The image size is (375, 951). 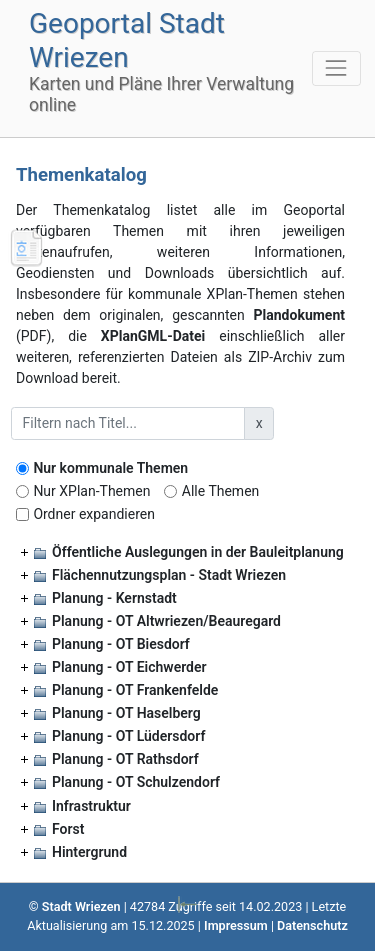 What do you see at coordinates (187, 904) in the screenshot?
I see `go to the first item in a list or sequence` at bounding box center [187, 904].